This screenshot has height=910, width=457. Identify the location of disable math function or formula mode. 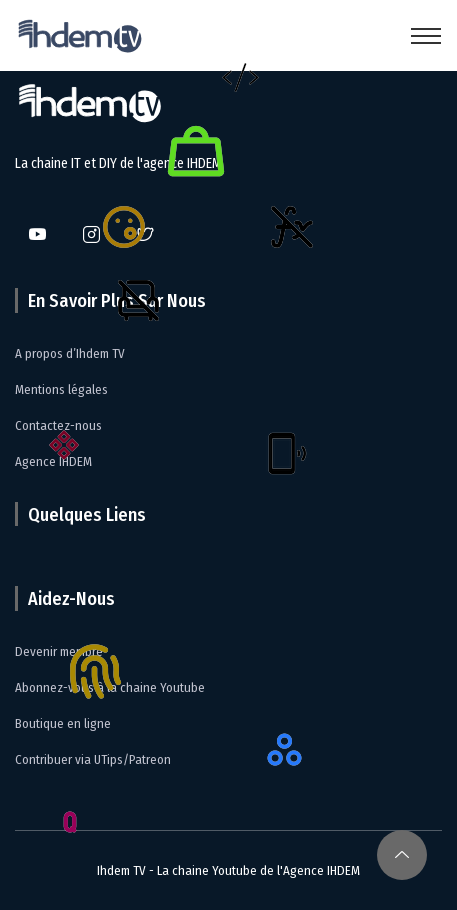
(292, 227).